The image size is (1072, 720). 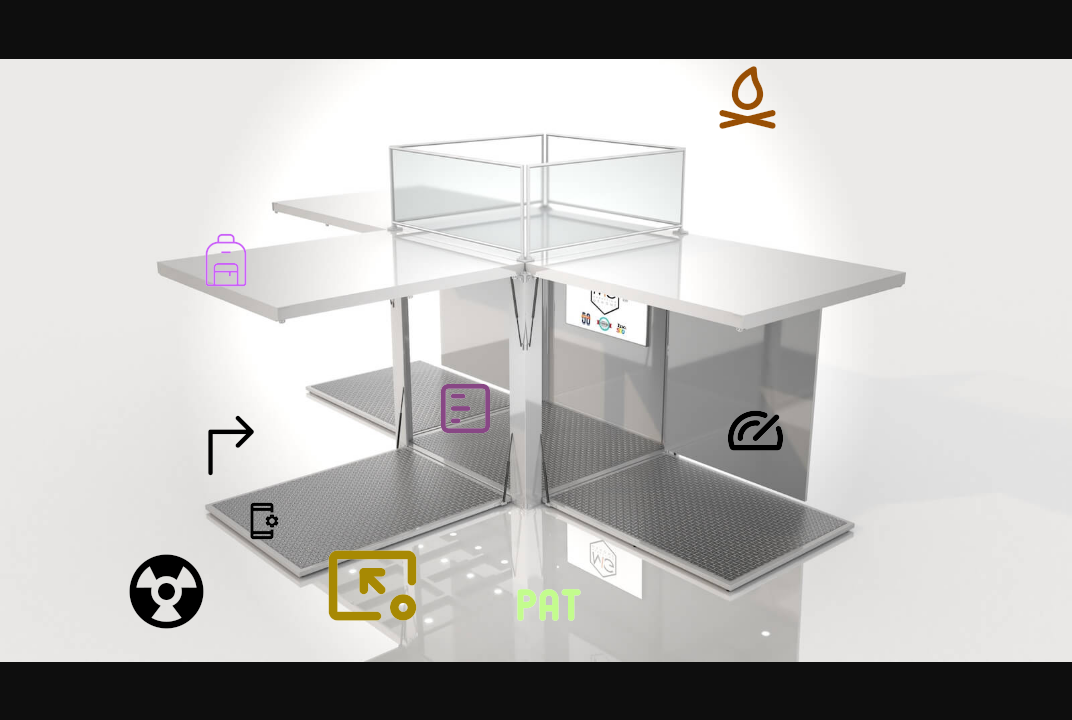 What do you see at coordinates (166, 591) in the screenshot?
I see `indicates radioactive or nuclear hazard warning` at bounding box center [166, 591].